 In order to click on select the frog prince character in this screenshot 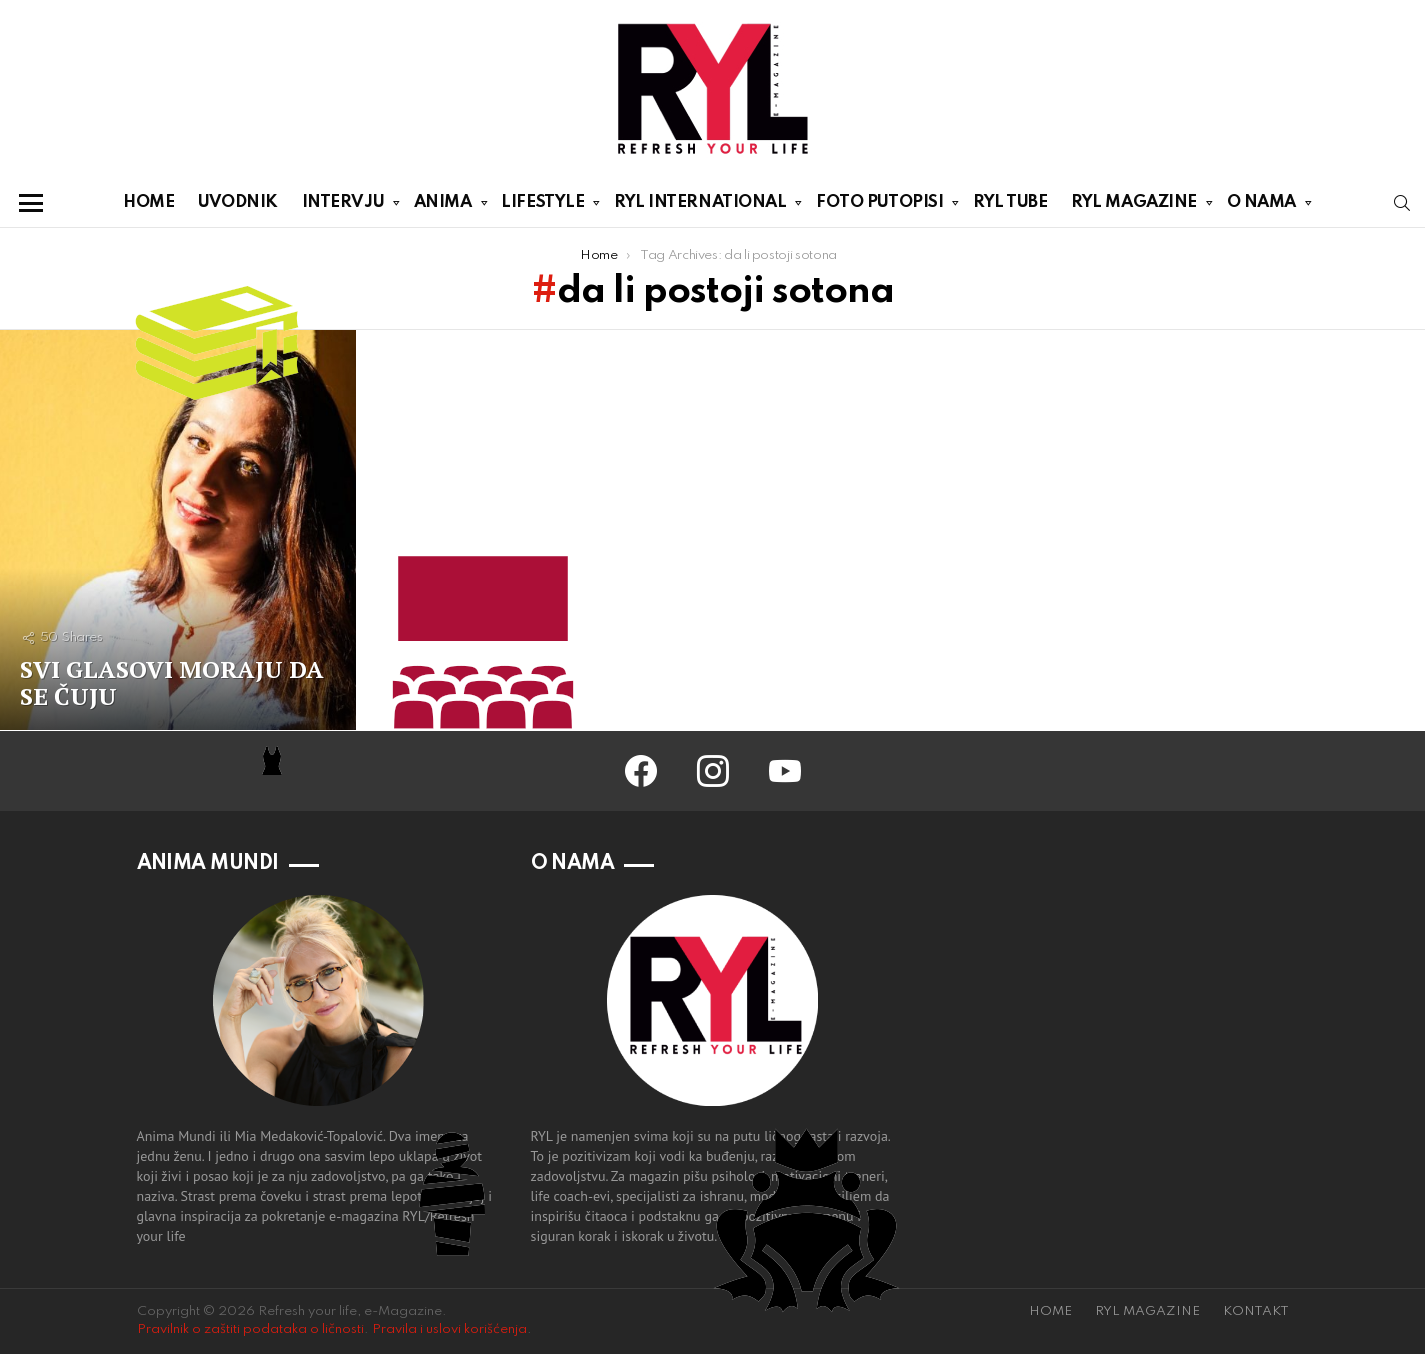, I will do `click(806, 1220)`.